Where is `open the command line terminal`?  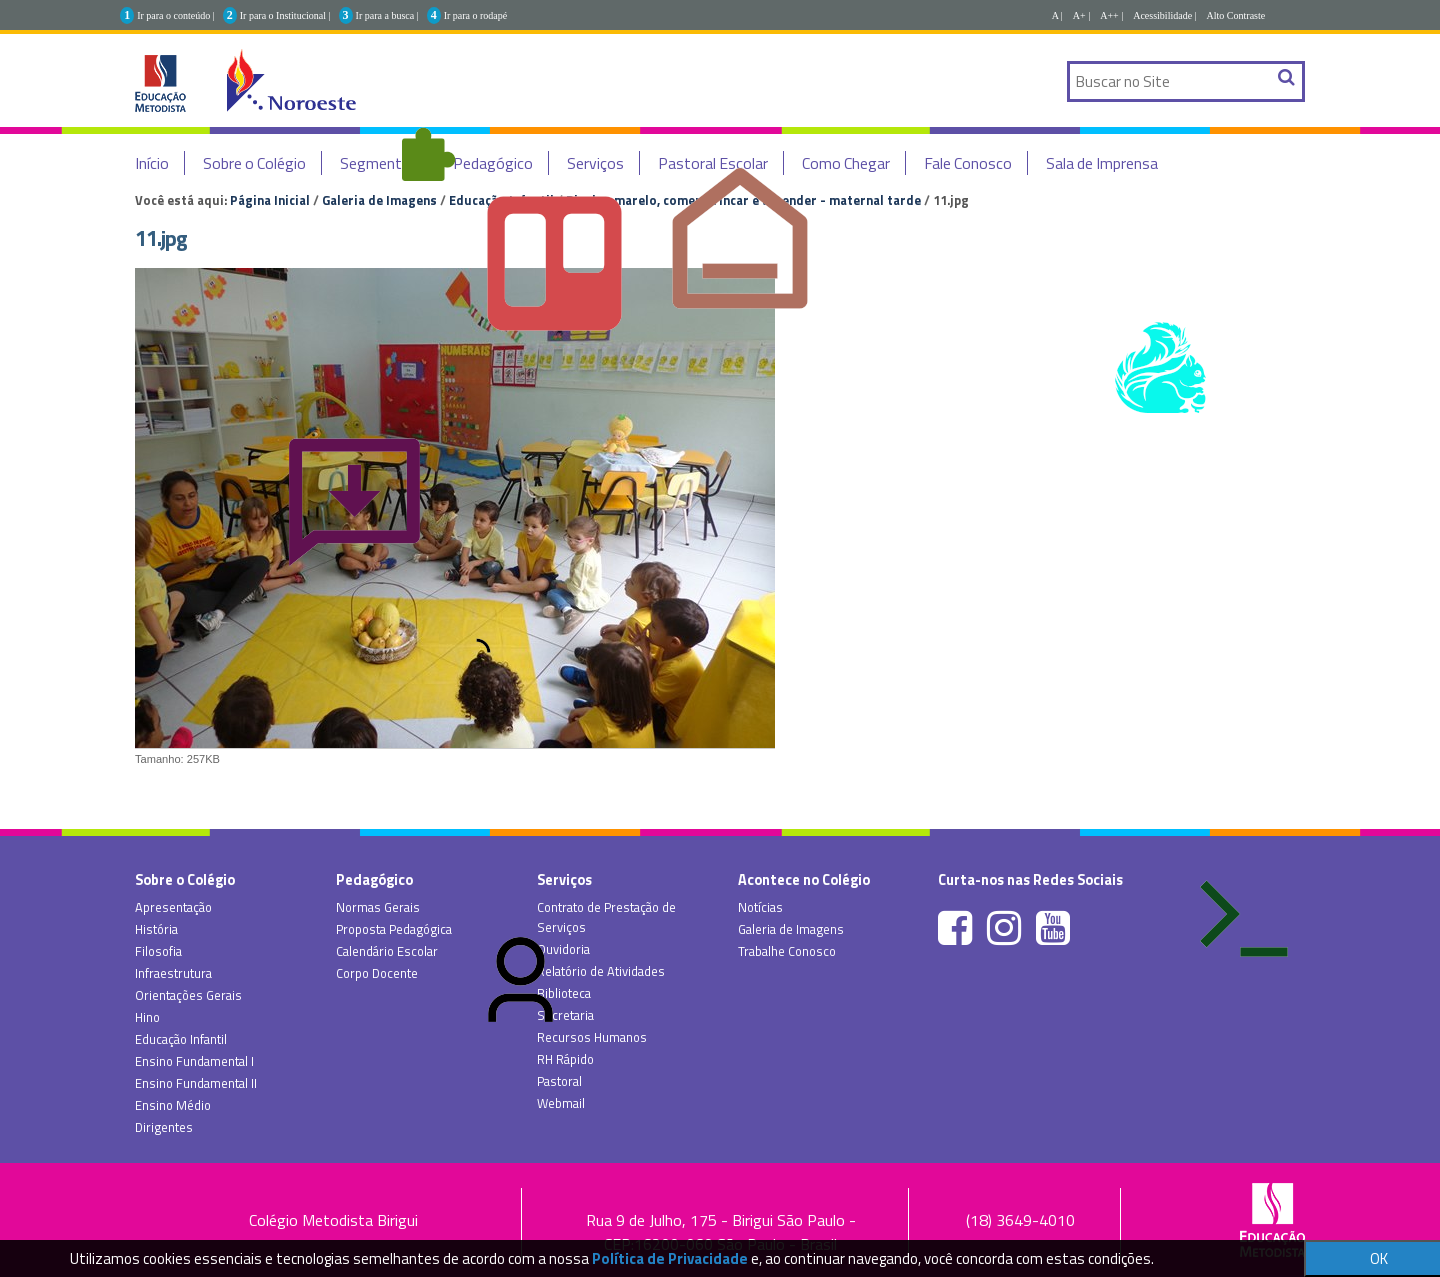 open the command line terminal is located at coordinates (1245, 914).